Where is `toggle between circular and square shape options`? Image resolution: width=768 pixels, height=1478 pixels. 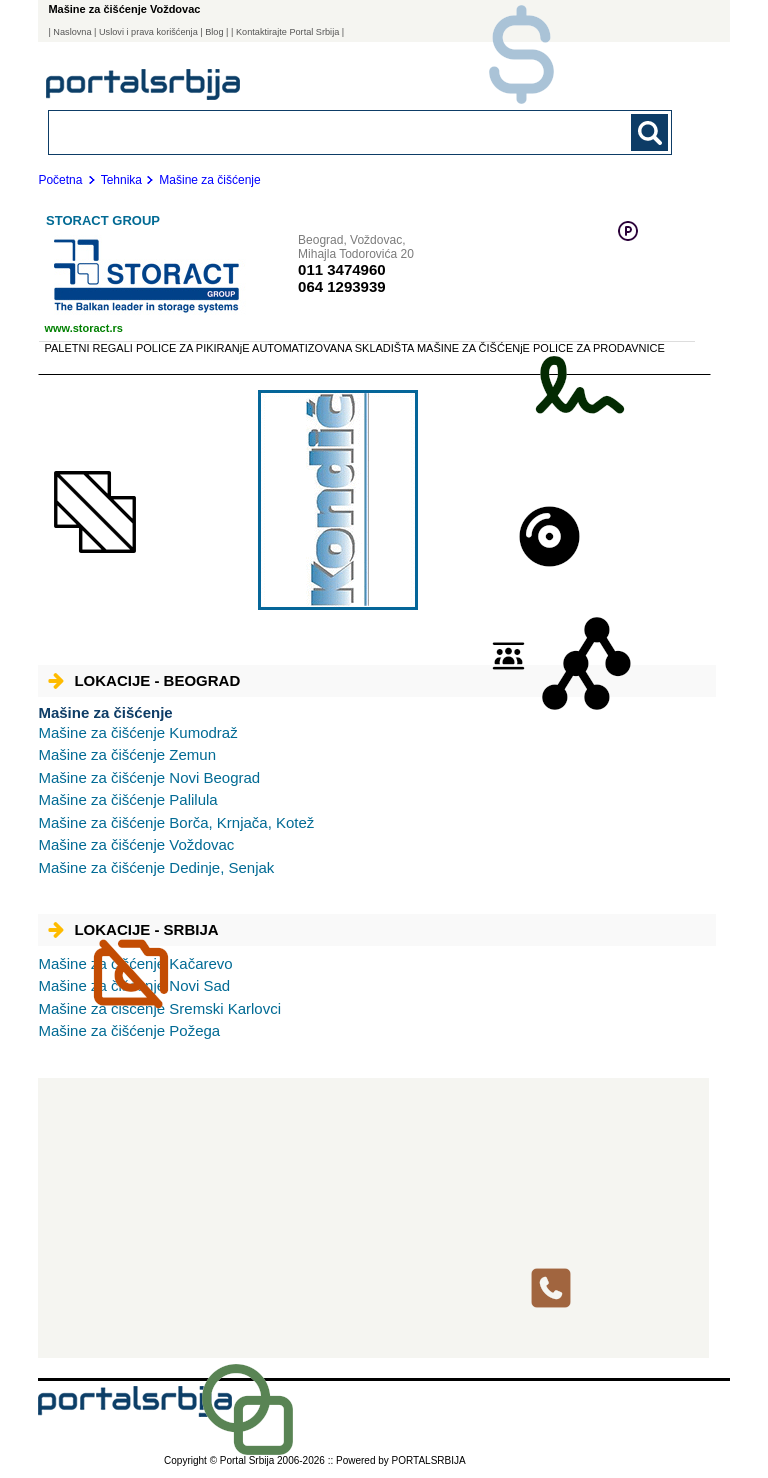 toggle between circular and square shape options is located at coordinates (247, 1409).